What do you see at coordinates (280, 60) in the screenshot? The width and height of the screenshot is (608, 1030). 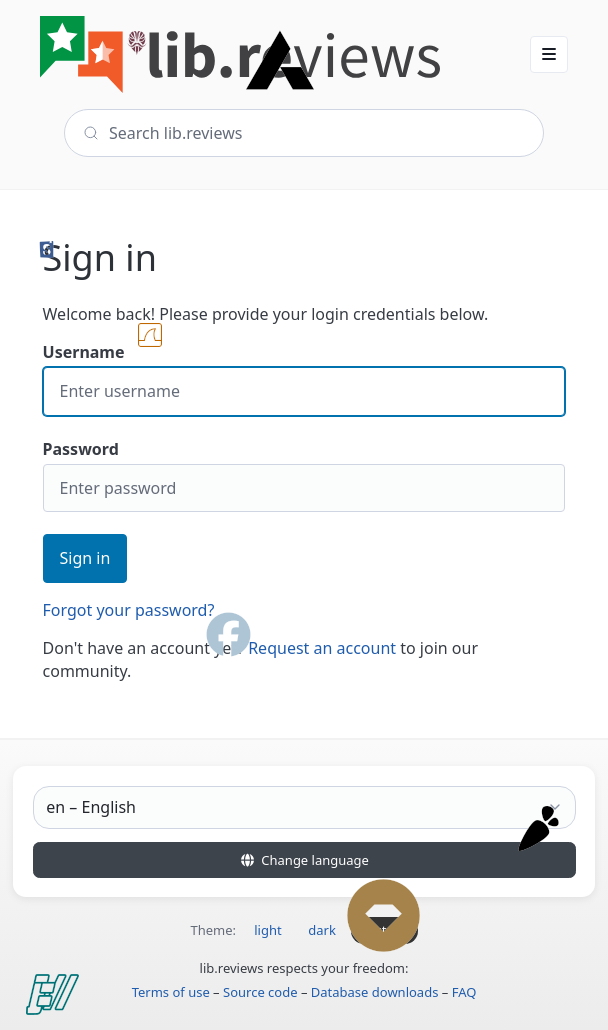 I see `axis bank app or service` at bounding box center [280, 60].